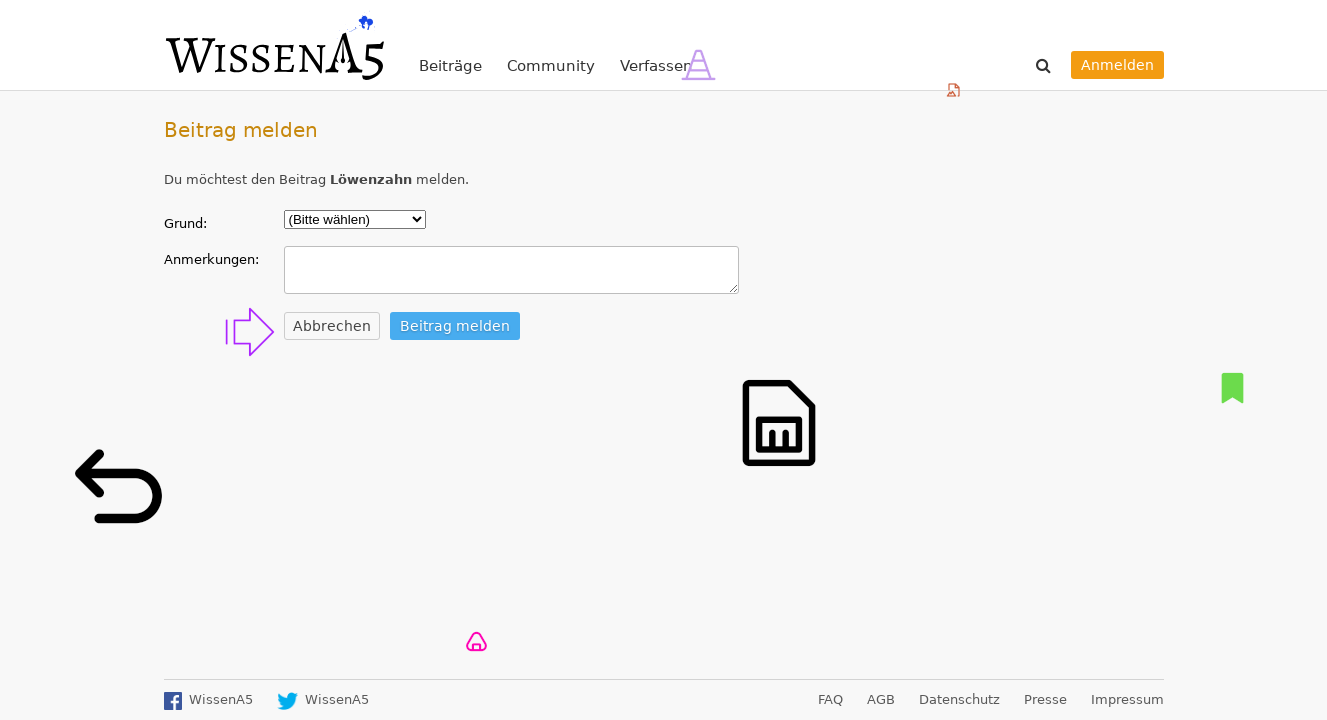 This screenshot has height=720, width=1327. Describe the element at coordinates (118, 489) in the screenshot. I see `undo previous action` at that location.